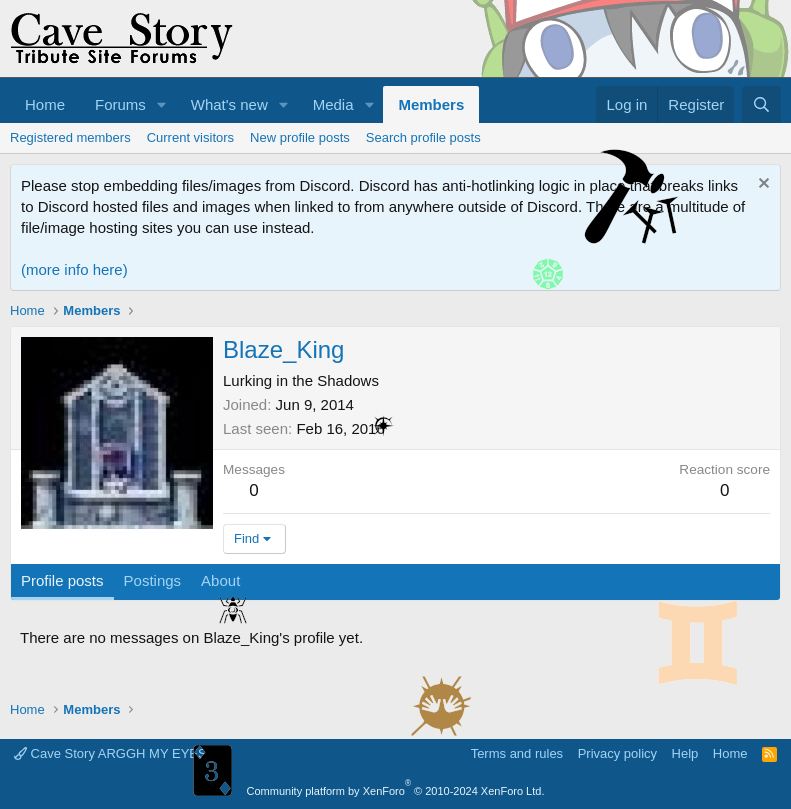  What do you see at coordinates (212, 770) in the screenshot?
I see `three of diamonds playing card` at bounding box center [212, 770].